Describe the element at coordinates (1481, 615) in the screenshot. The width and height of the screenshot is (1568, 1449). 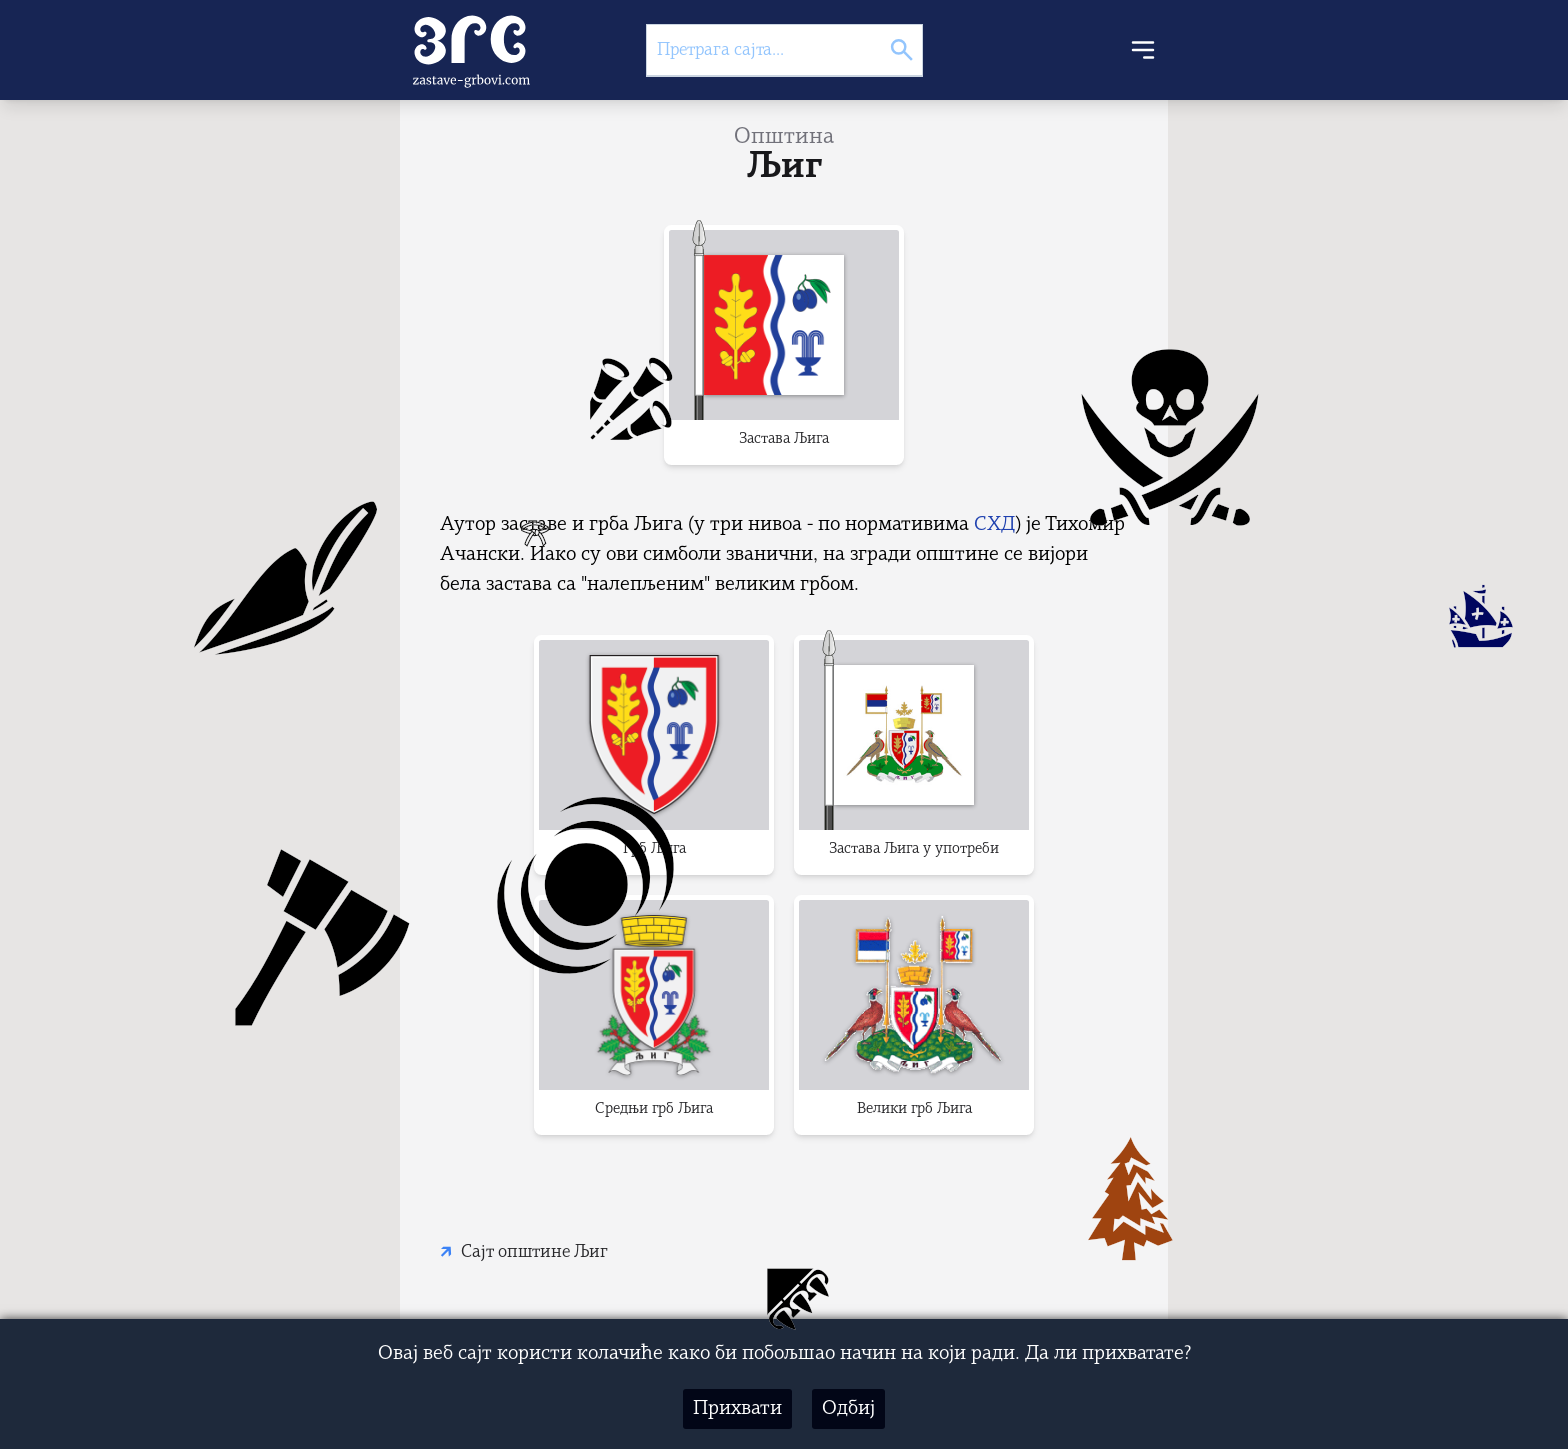
I see `historical sailing ship icon for exploration games` at that location.